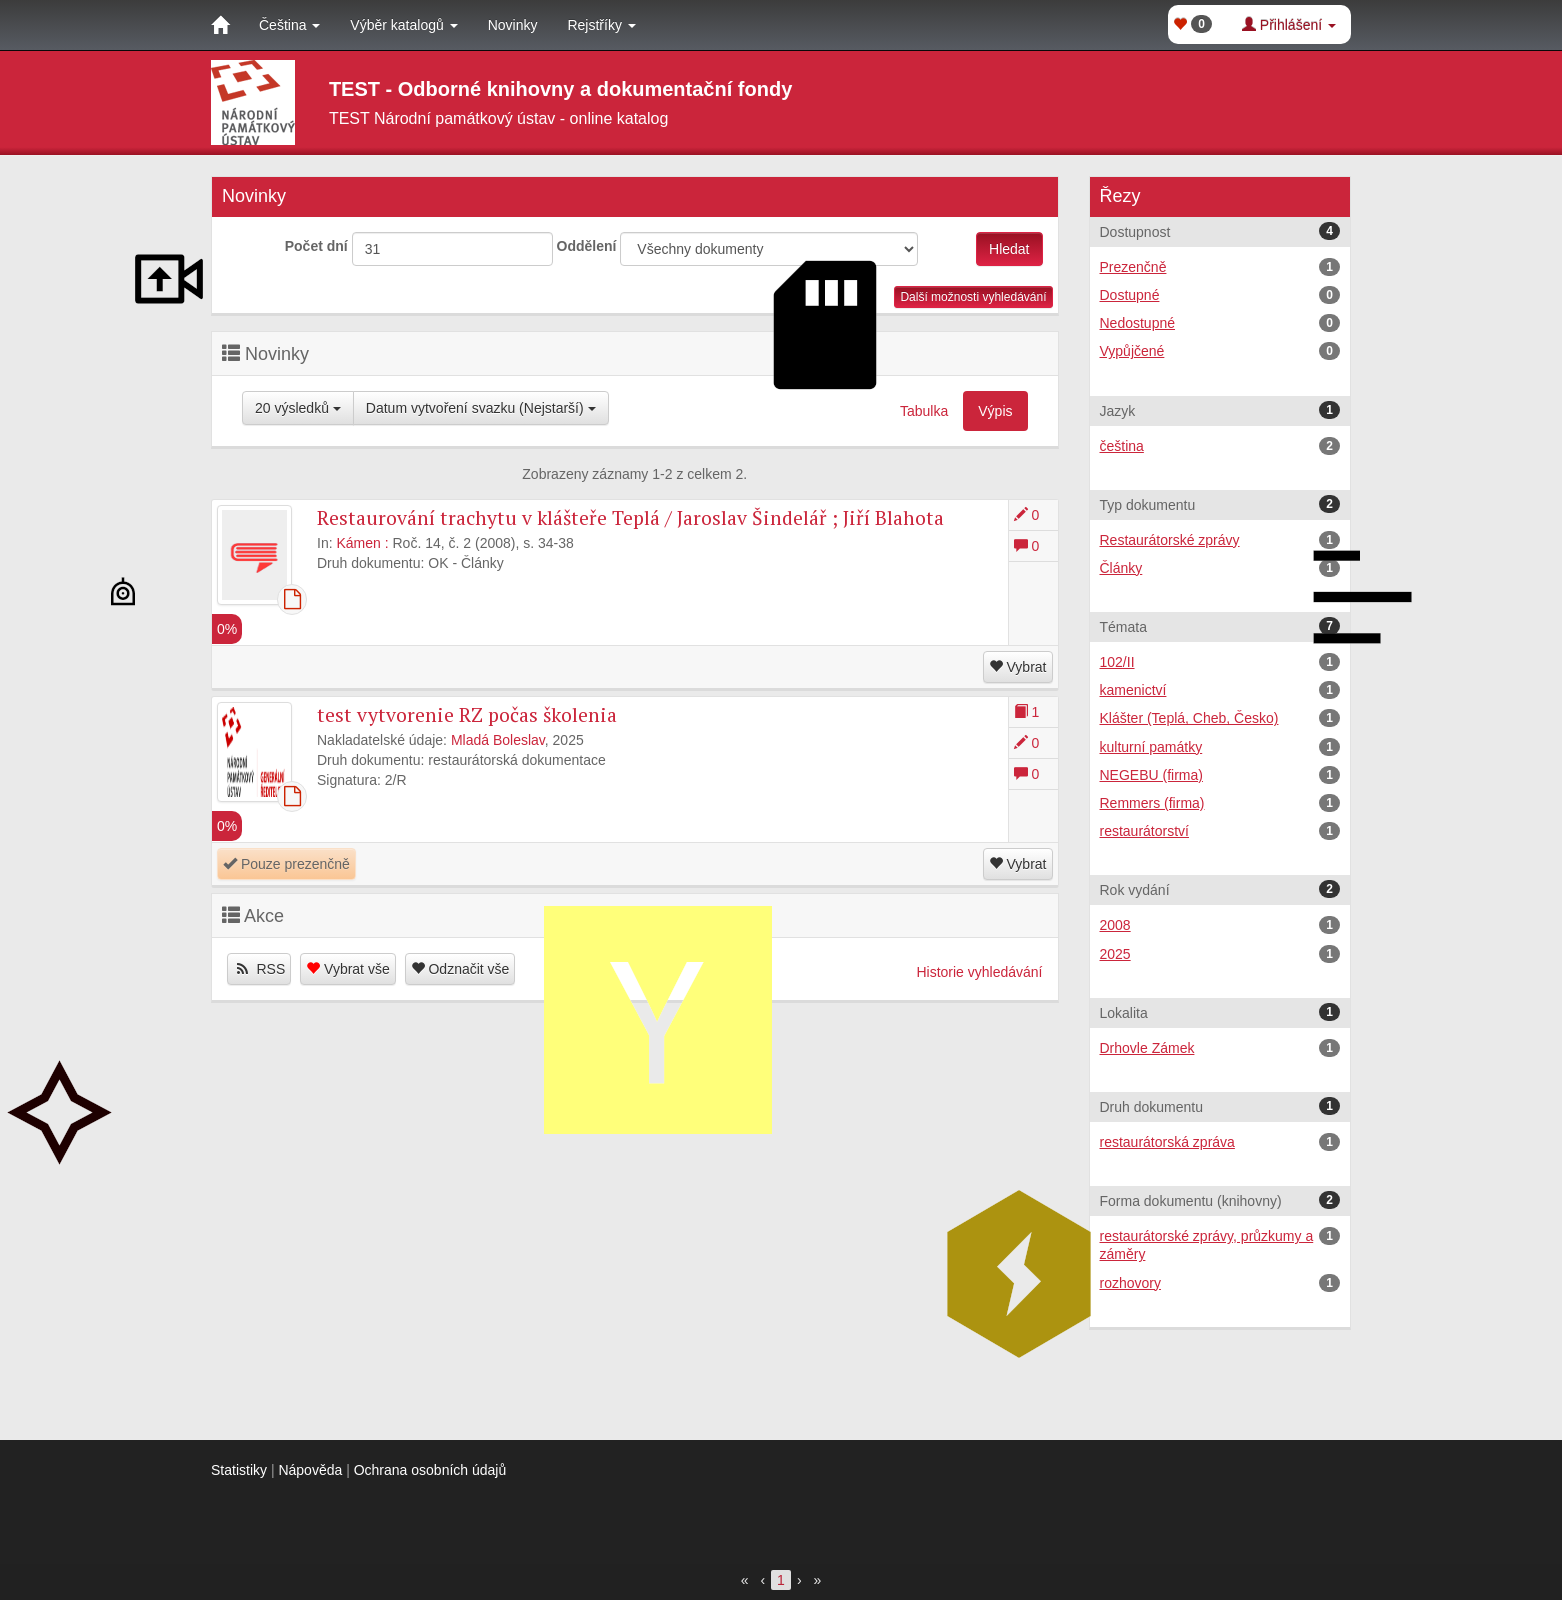  What do you see at coordinates (169, 279) in the screenshot?
I see `upload a video file` at bounding box center [169, 279].